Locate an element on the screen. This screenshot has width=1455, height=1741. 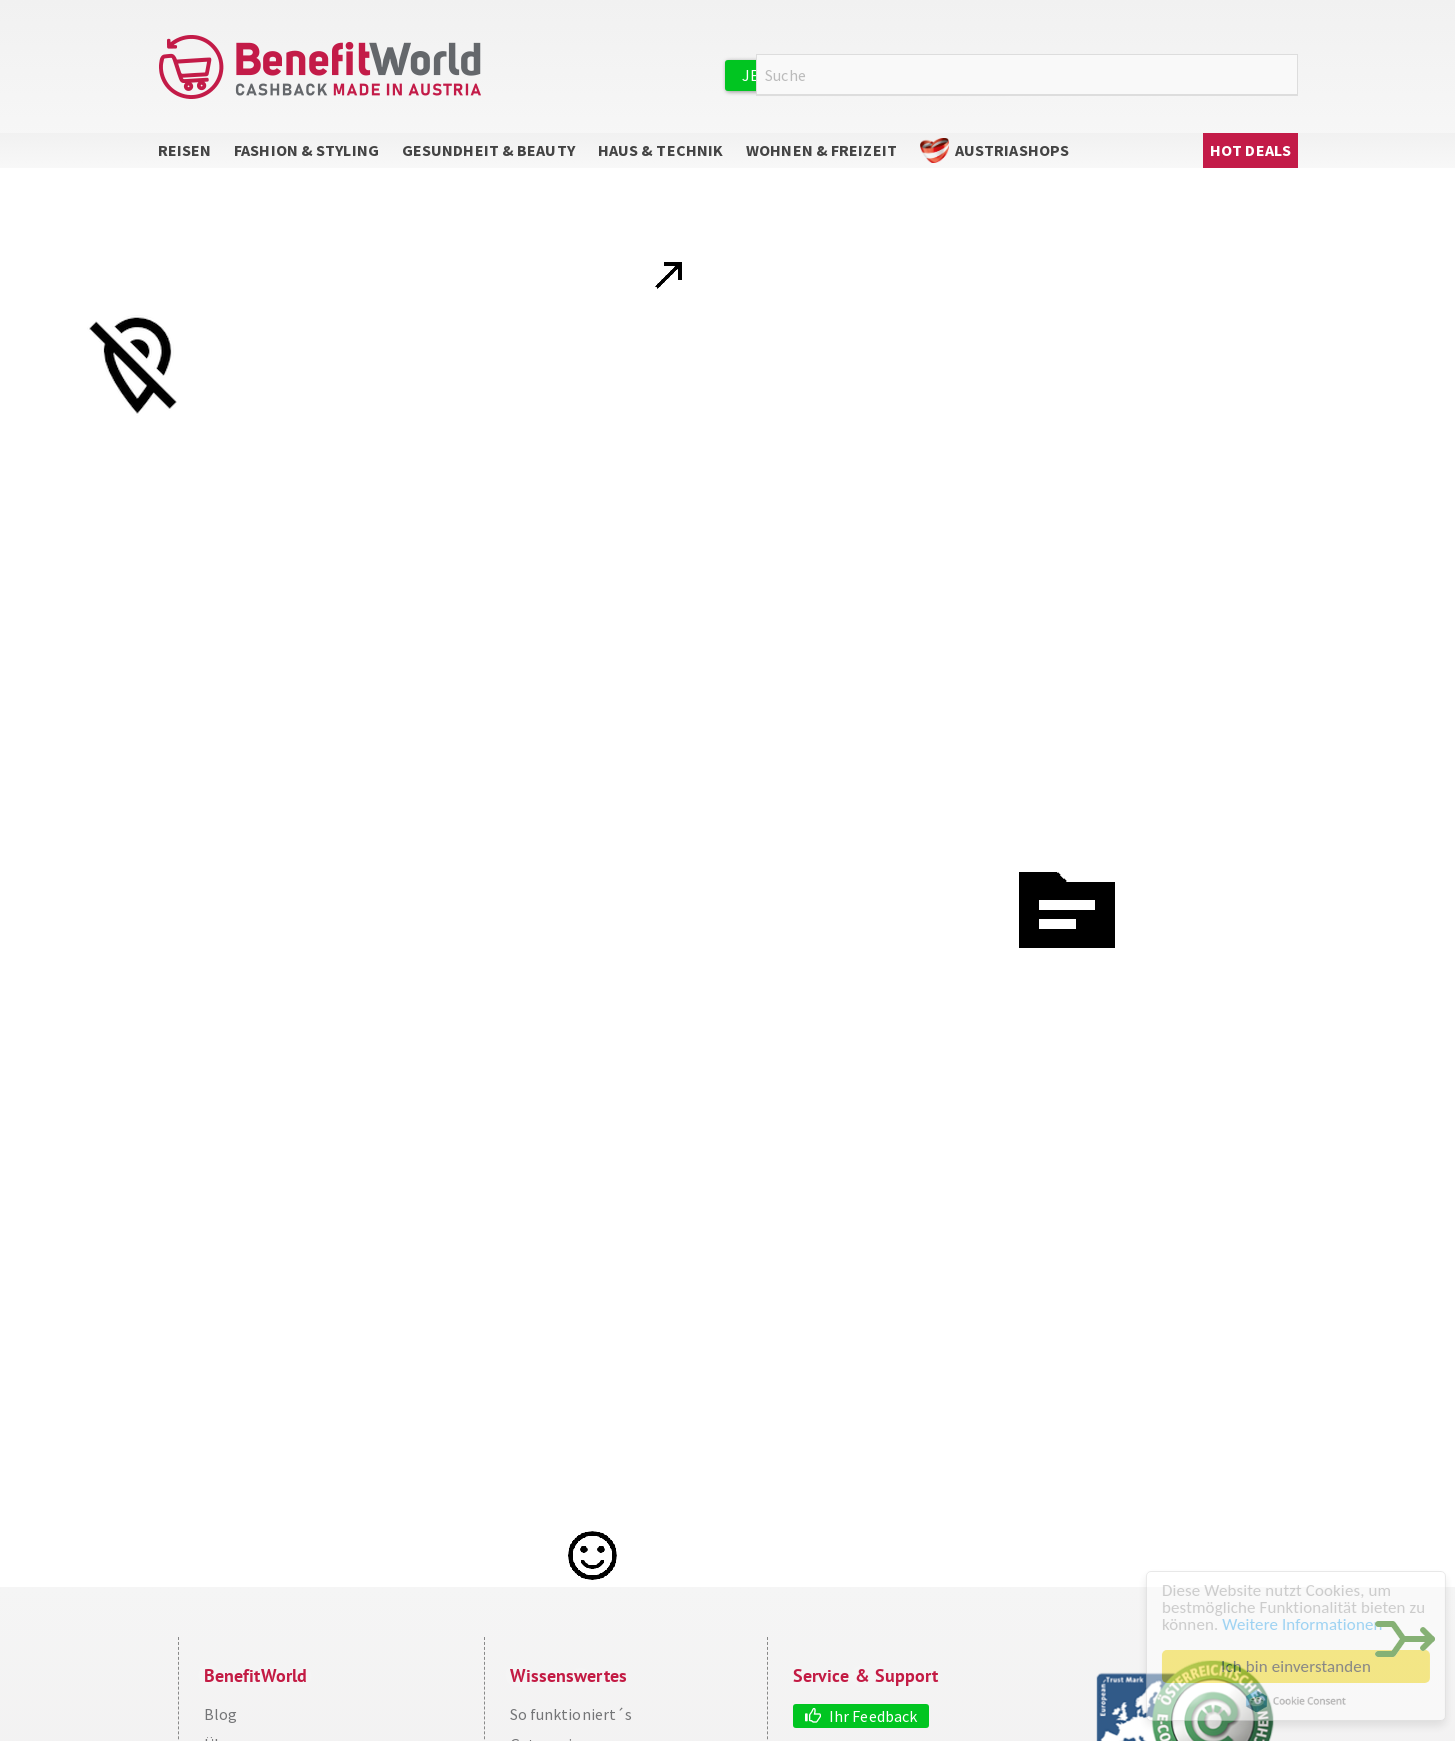
indicates an outgoing call was made is located at coordinates (669, 274).